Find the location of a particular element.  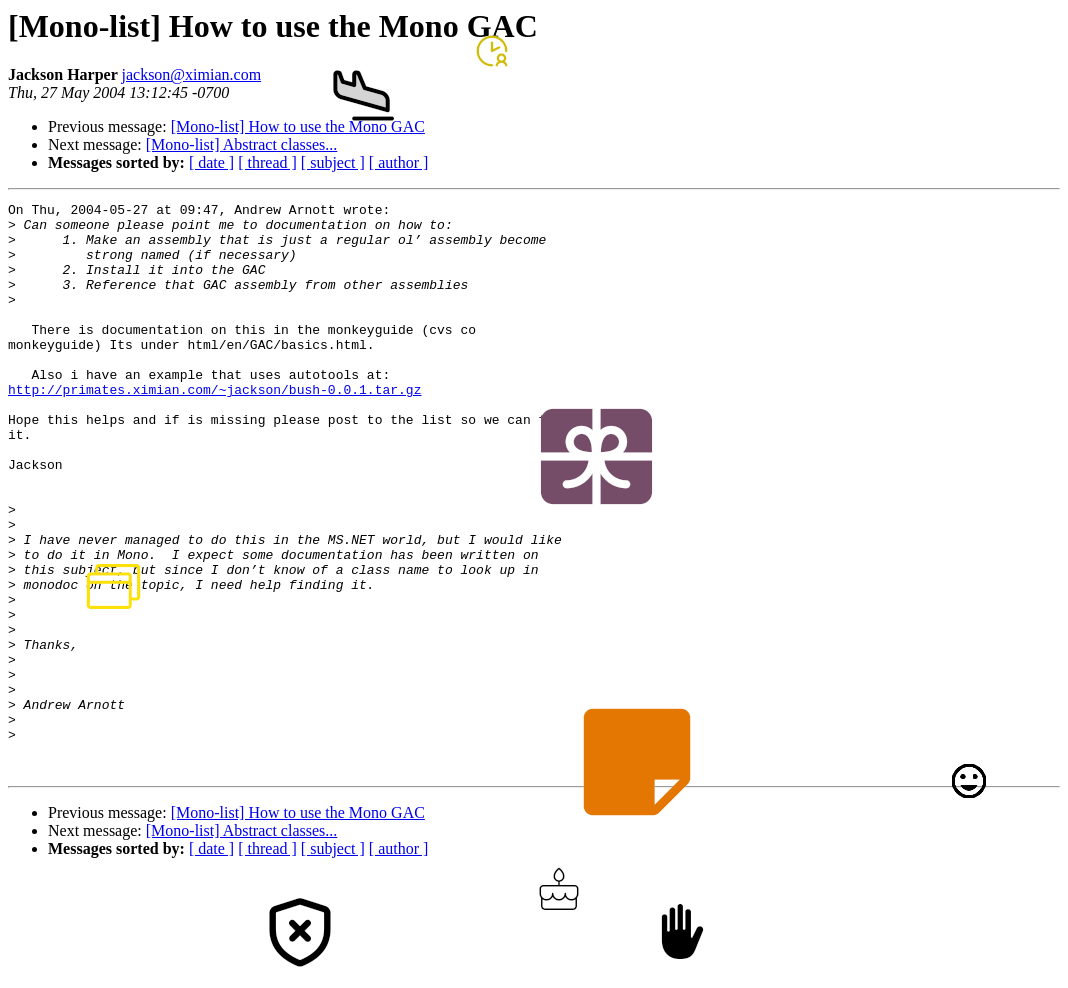

view or redeem a gift is located at coordinates (596, 456).